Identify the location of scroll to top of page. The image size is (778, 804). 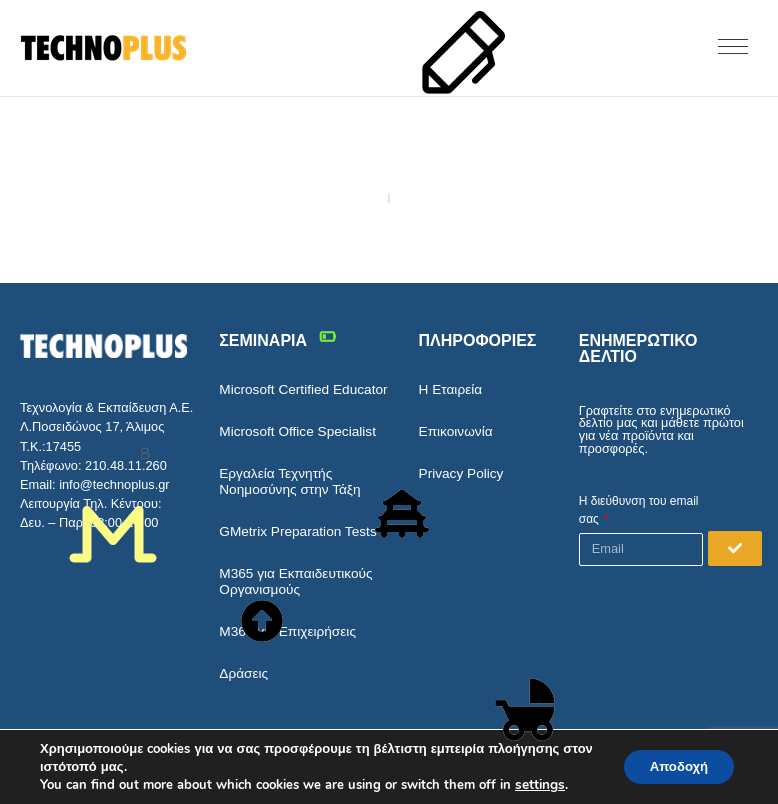
(262, 621).